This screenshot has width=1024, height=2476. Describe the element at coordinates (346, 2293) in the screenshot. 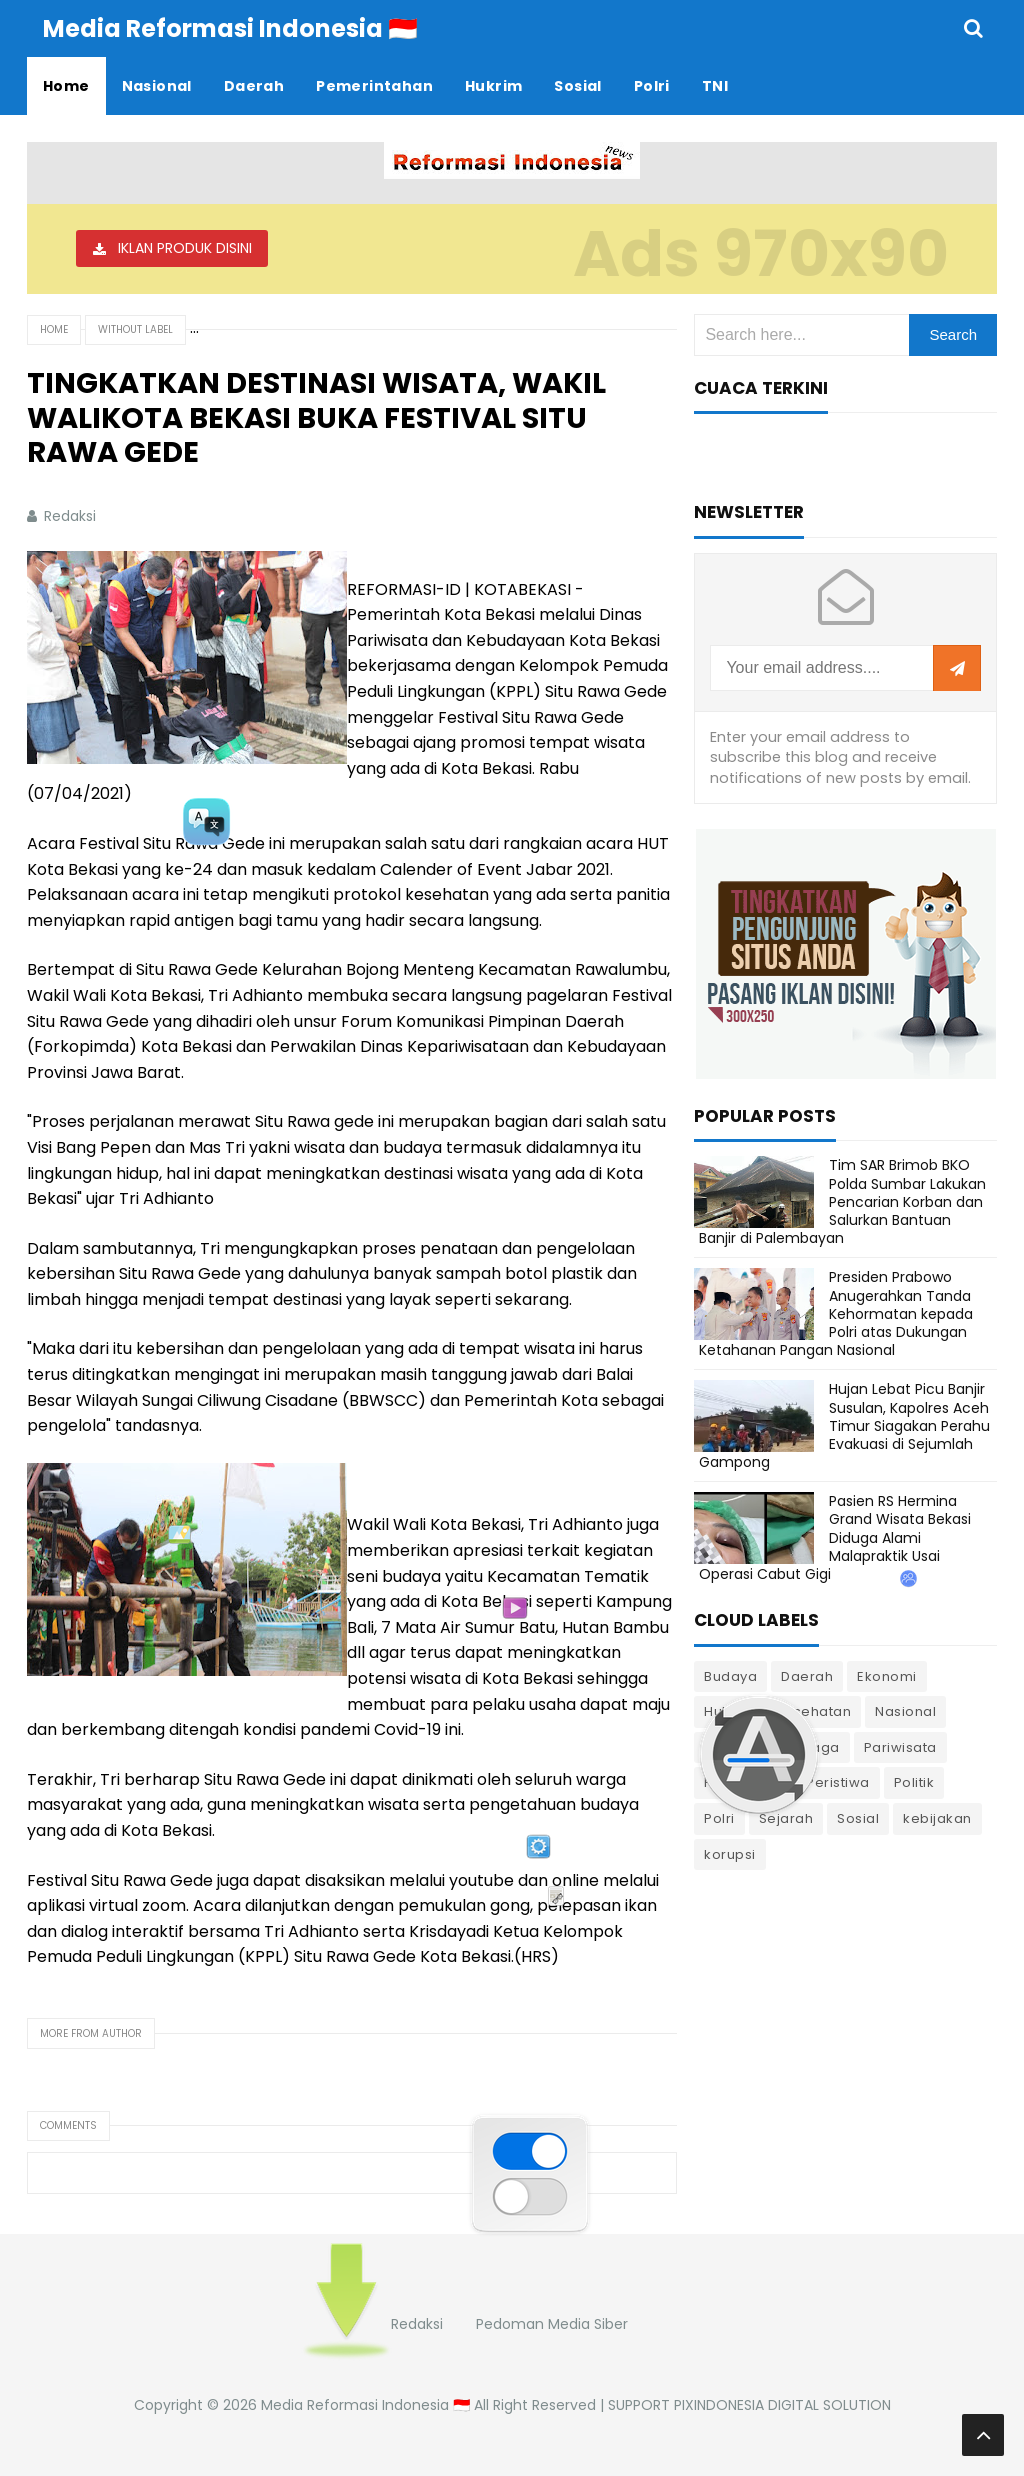

I see `save the current file or document` at that location.